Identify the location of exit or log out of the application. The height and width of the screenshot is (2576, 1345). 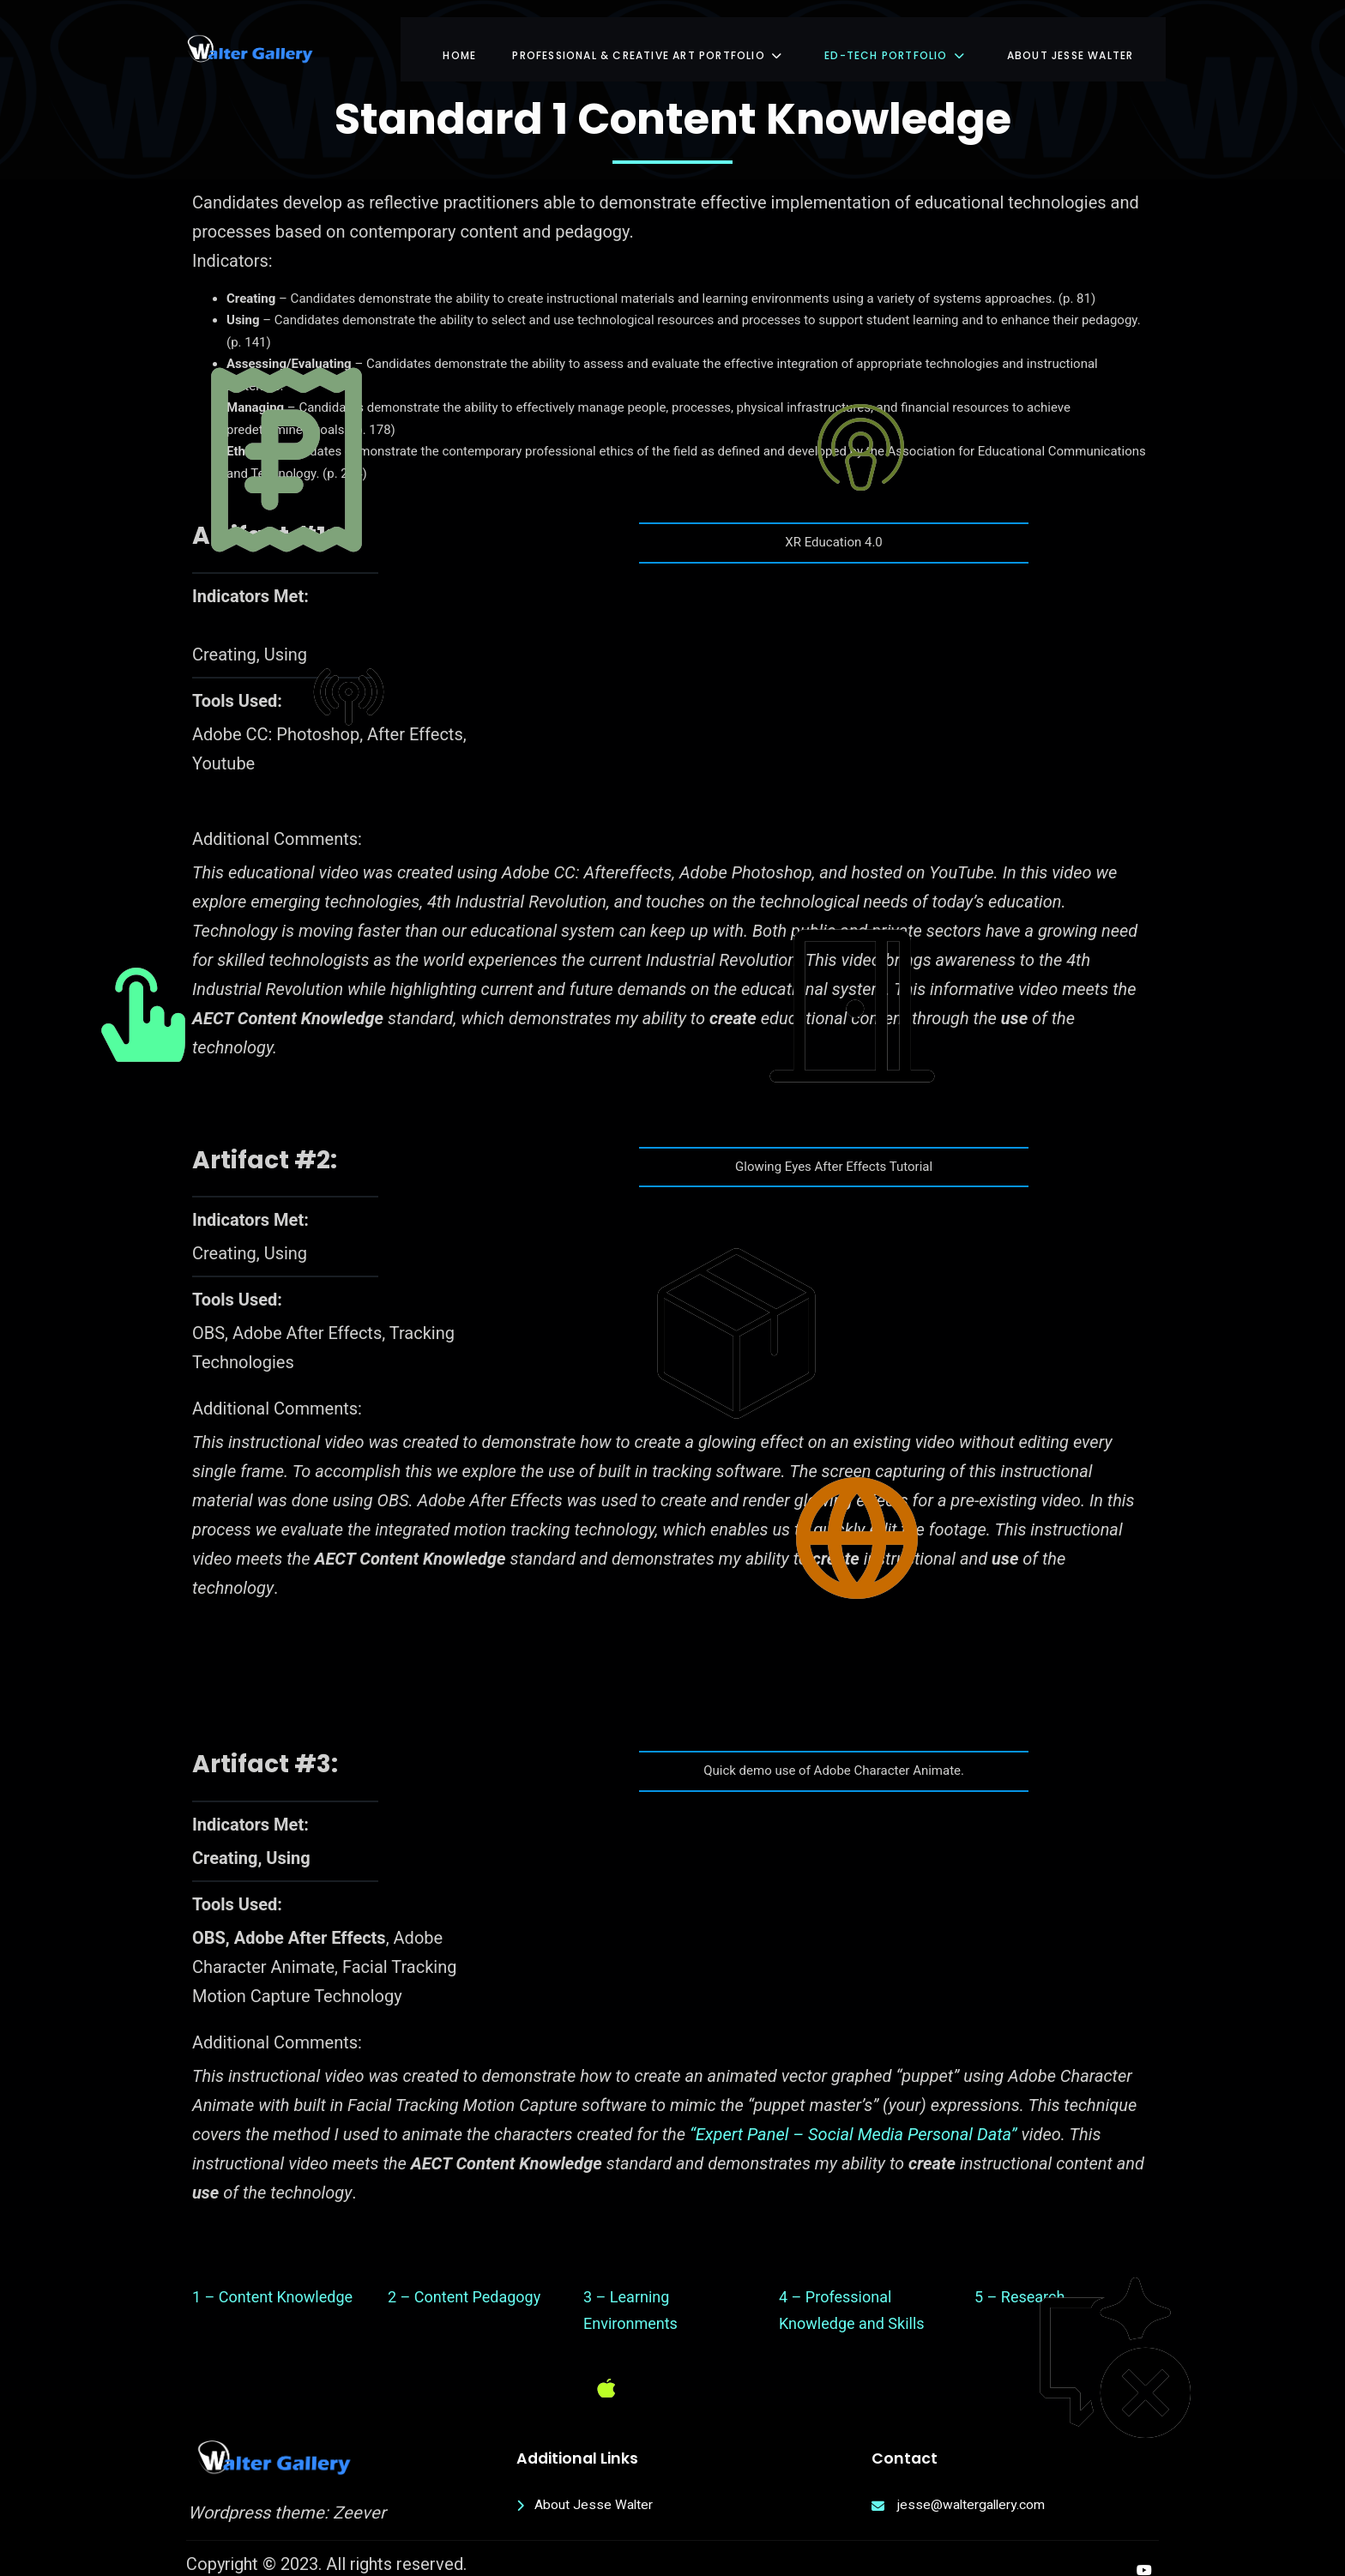
(852, 1005).